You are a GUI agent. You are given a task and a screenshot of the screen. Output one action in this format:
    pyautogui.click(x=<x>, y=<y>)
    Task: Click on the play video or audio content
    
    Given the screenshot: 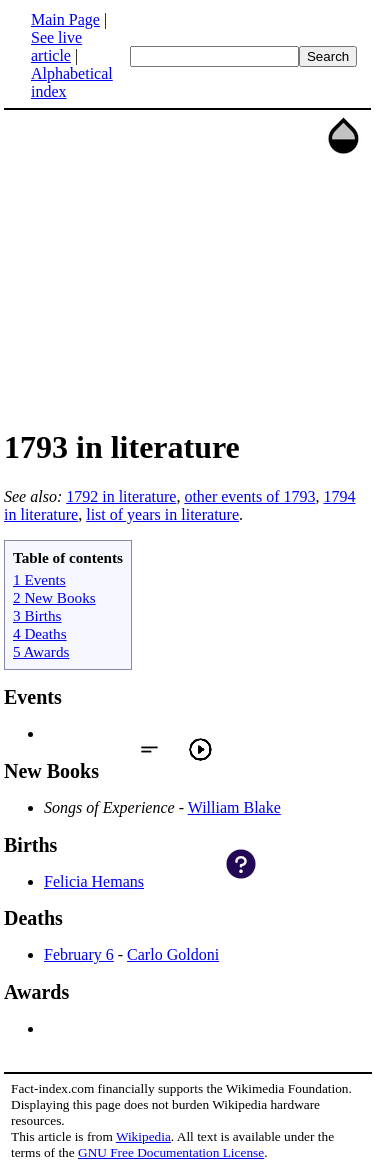 What is the action you would take?
    pyautogui.click(x=200, y=749)
    